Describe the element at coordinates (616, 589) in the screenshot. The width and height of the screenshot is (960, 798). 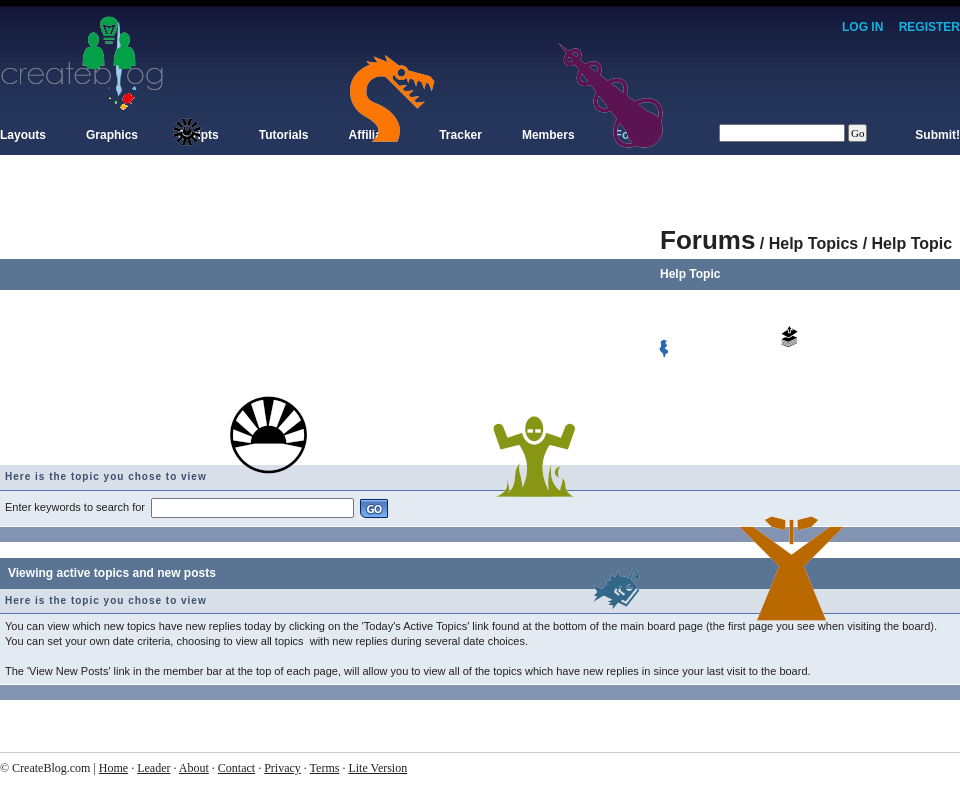
I see `deep sea or ocean-themed game element` at that location.